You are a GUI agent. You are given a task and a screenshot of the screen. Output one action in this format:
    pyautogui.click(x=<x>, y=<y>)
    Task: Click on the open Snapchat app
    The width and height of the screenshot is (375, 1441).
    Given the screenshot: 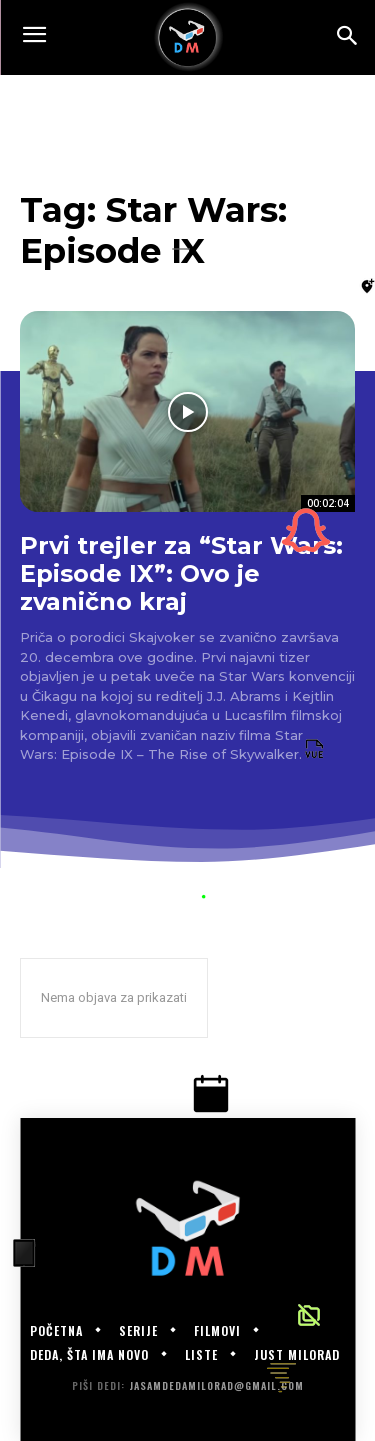 What is the action you would take?
    pyautogui.click(x=306, y=531)
    